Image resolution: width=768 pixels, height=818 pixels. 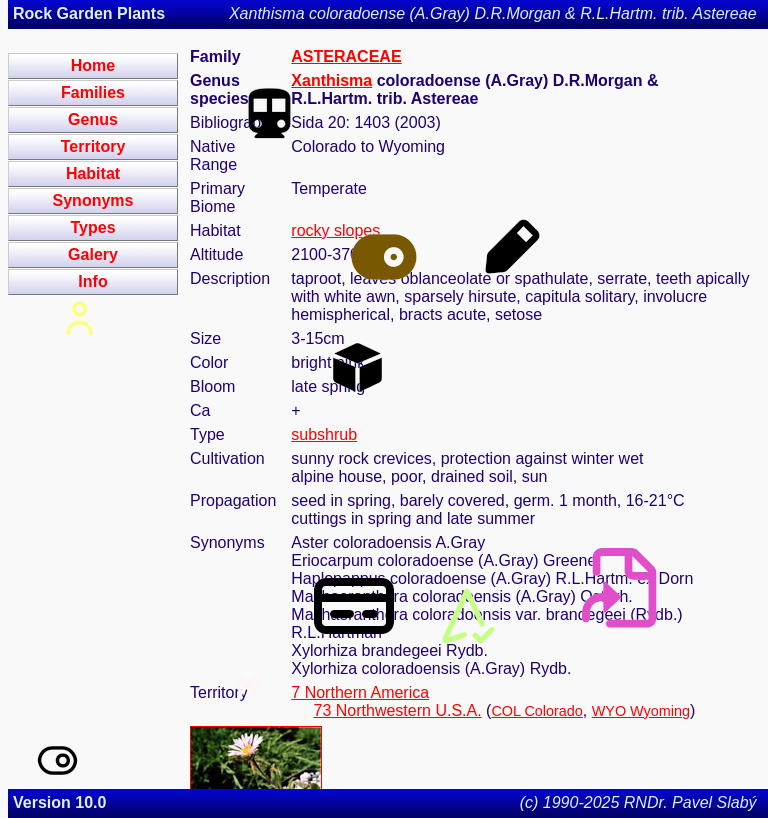 What do you see at coordinates (512, 246) in the screenshot?
I see `edit or modify content` at bounding box center [512, 246].